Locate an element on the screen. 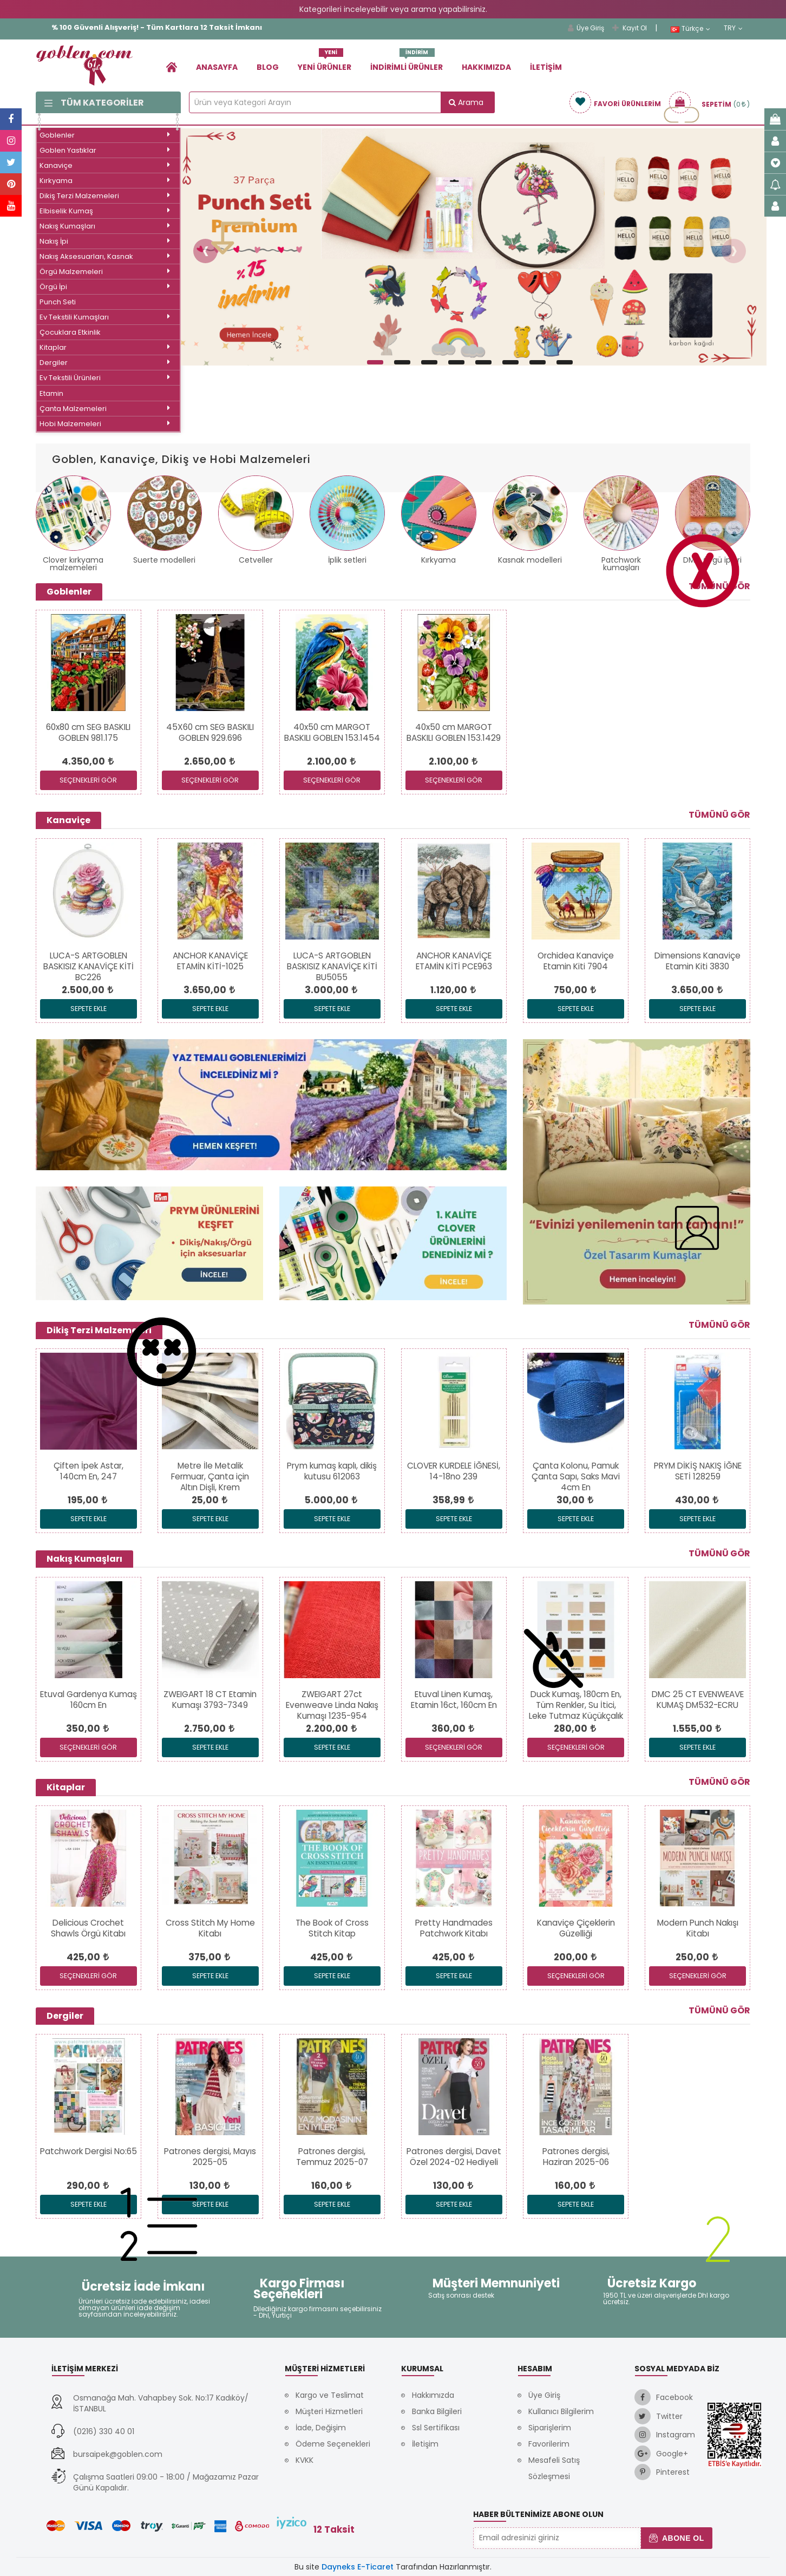  indicates step two in a multi-step process is located at coordinates (718, 2239).